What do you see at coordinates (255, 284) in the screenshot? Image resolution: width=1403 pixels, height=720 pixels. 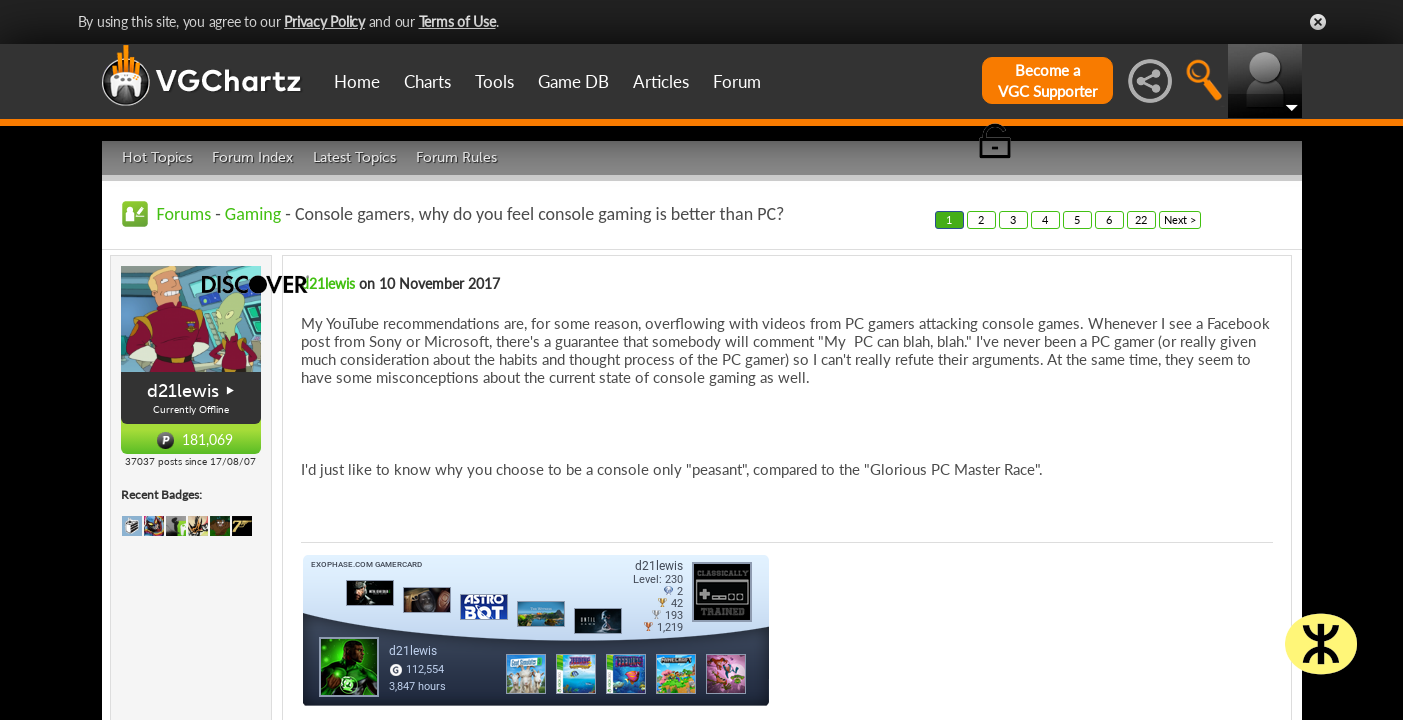 I see `pay with Discover card` at bounding box center [255, 284].